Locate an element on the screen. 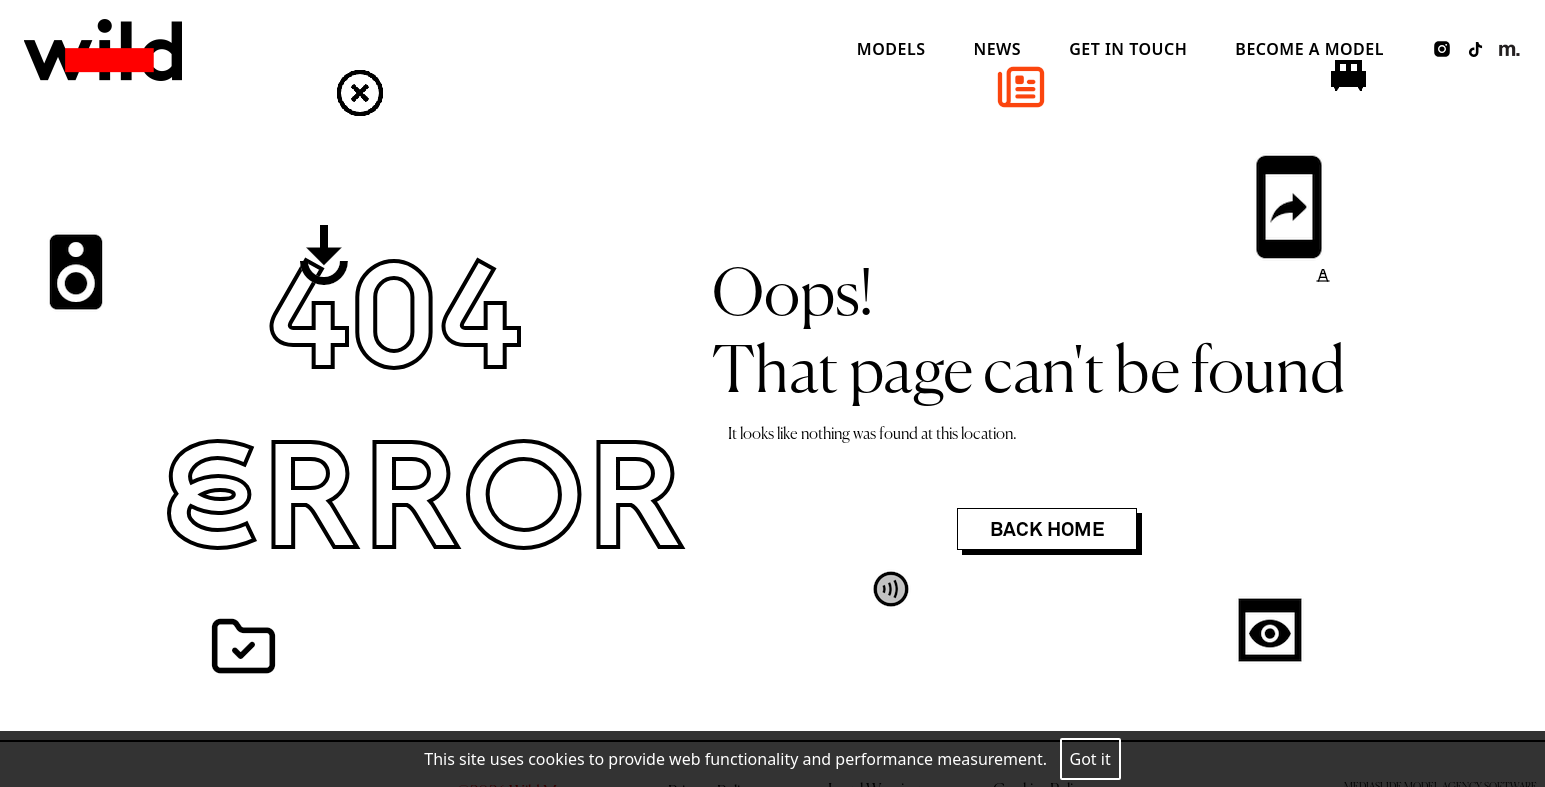 This screenshot has width=1545, height=787. folder successfully verified or validated is located at coordinates (243, 647).